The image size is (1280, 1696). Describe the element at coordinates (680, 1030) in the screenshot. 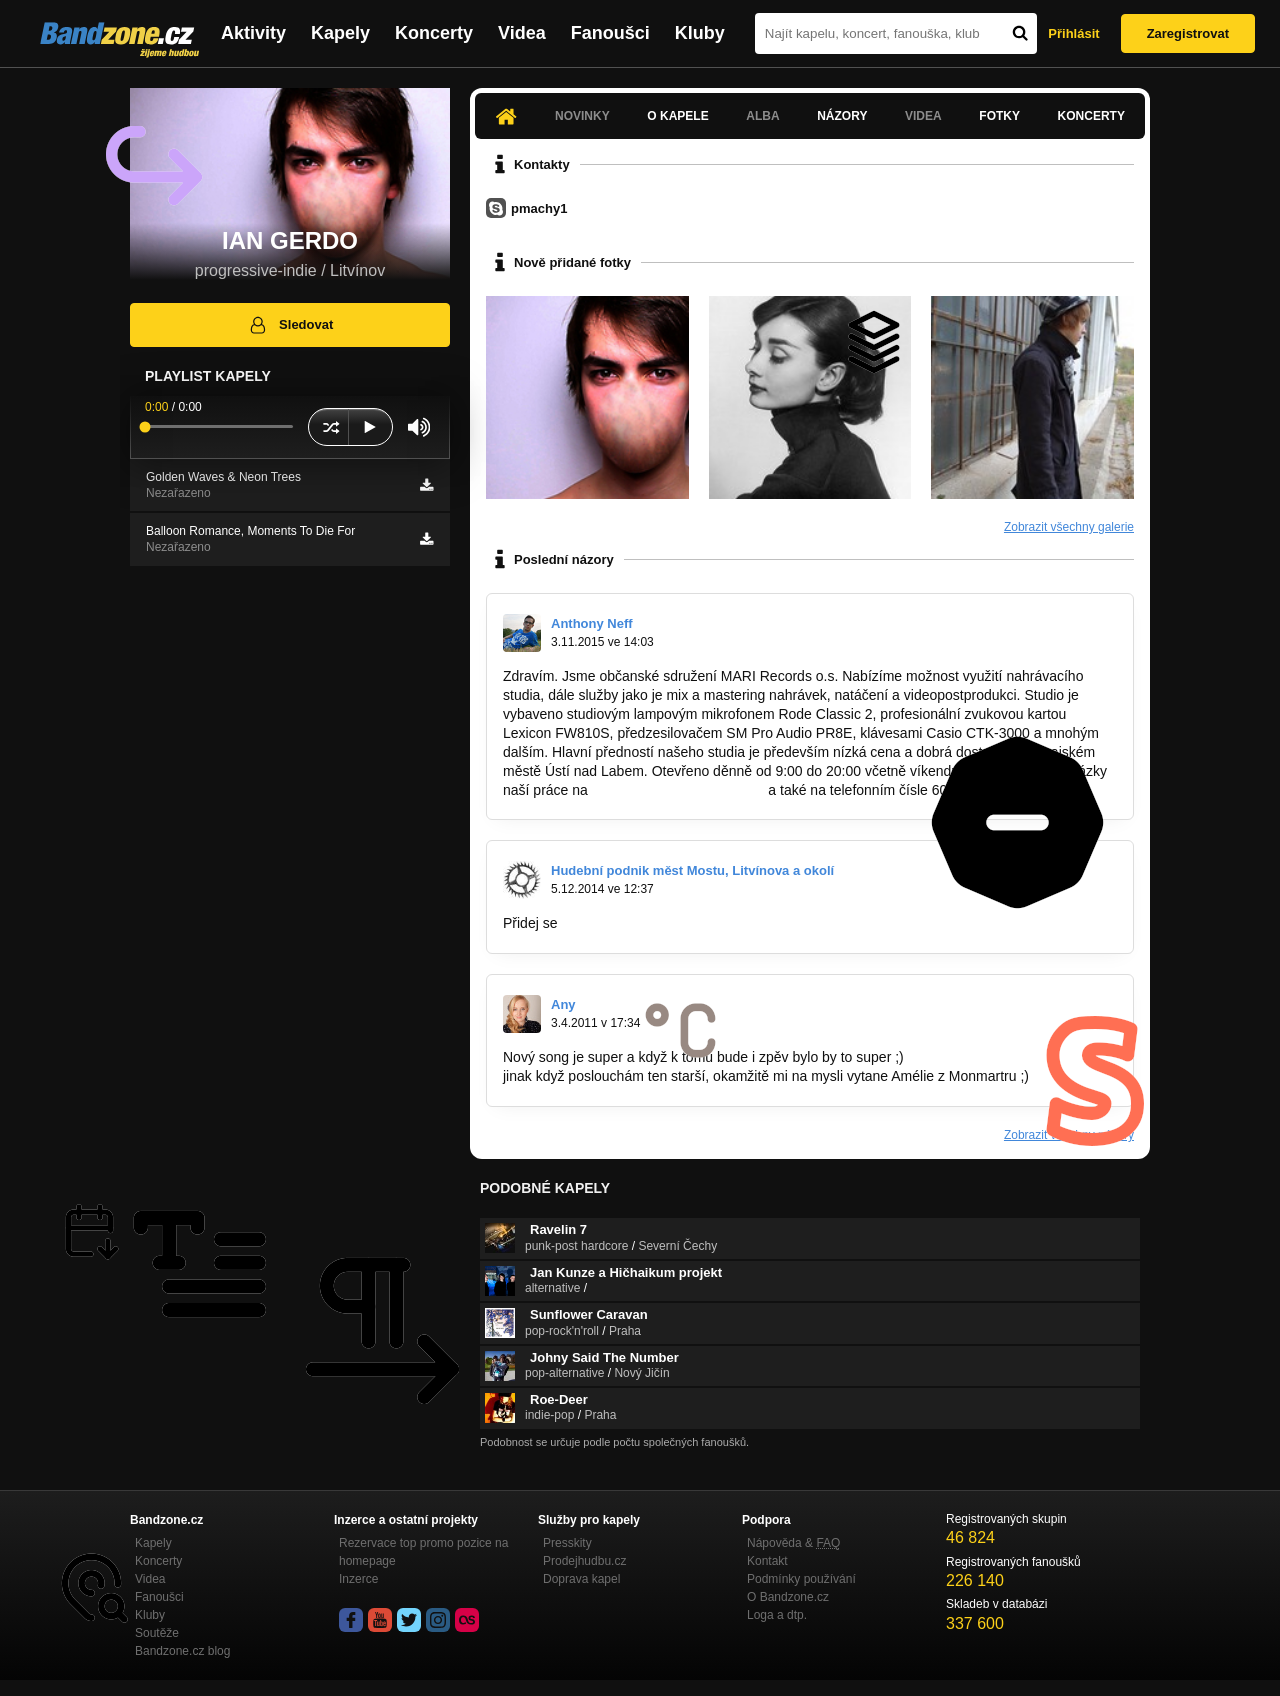

I see `display temperature in celsius` at that location.